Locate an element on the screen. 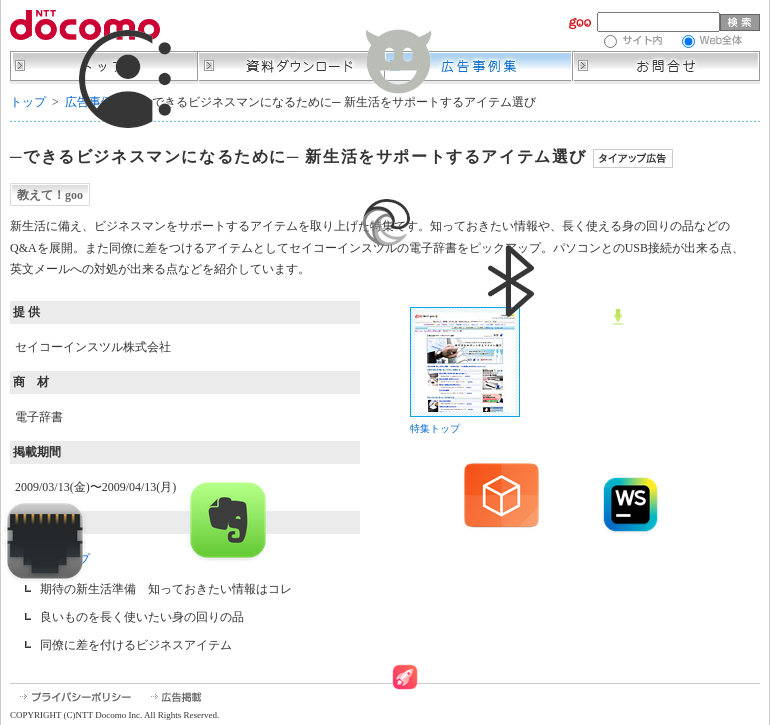 The height and width of the screenshot is (725, 770). open a Blender 3D project file is located at coordinates (501, 492).